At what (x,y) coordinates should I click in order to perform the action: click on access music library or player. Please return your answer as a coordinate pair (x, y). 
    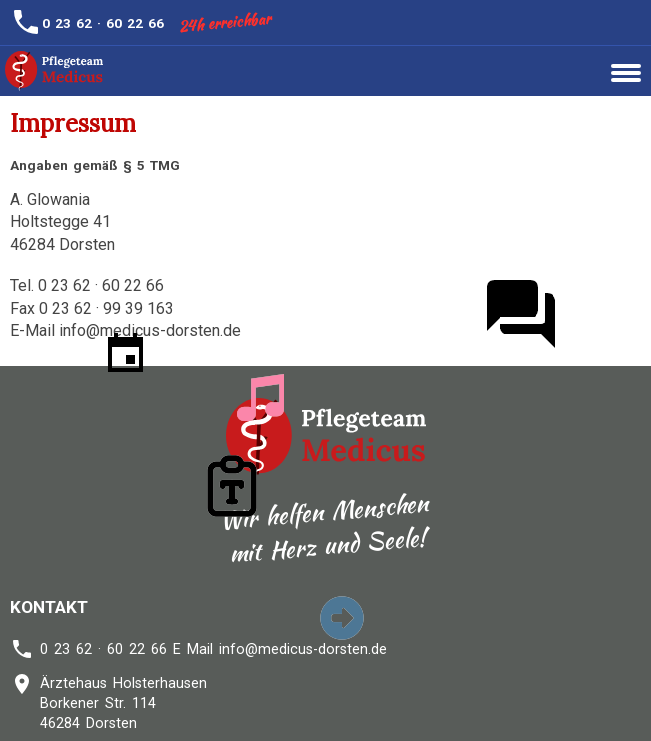
    Looking at the image, I should click on (260, 397).